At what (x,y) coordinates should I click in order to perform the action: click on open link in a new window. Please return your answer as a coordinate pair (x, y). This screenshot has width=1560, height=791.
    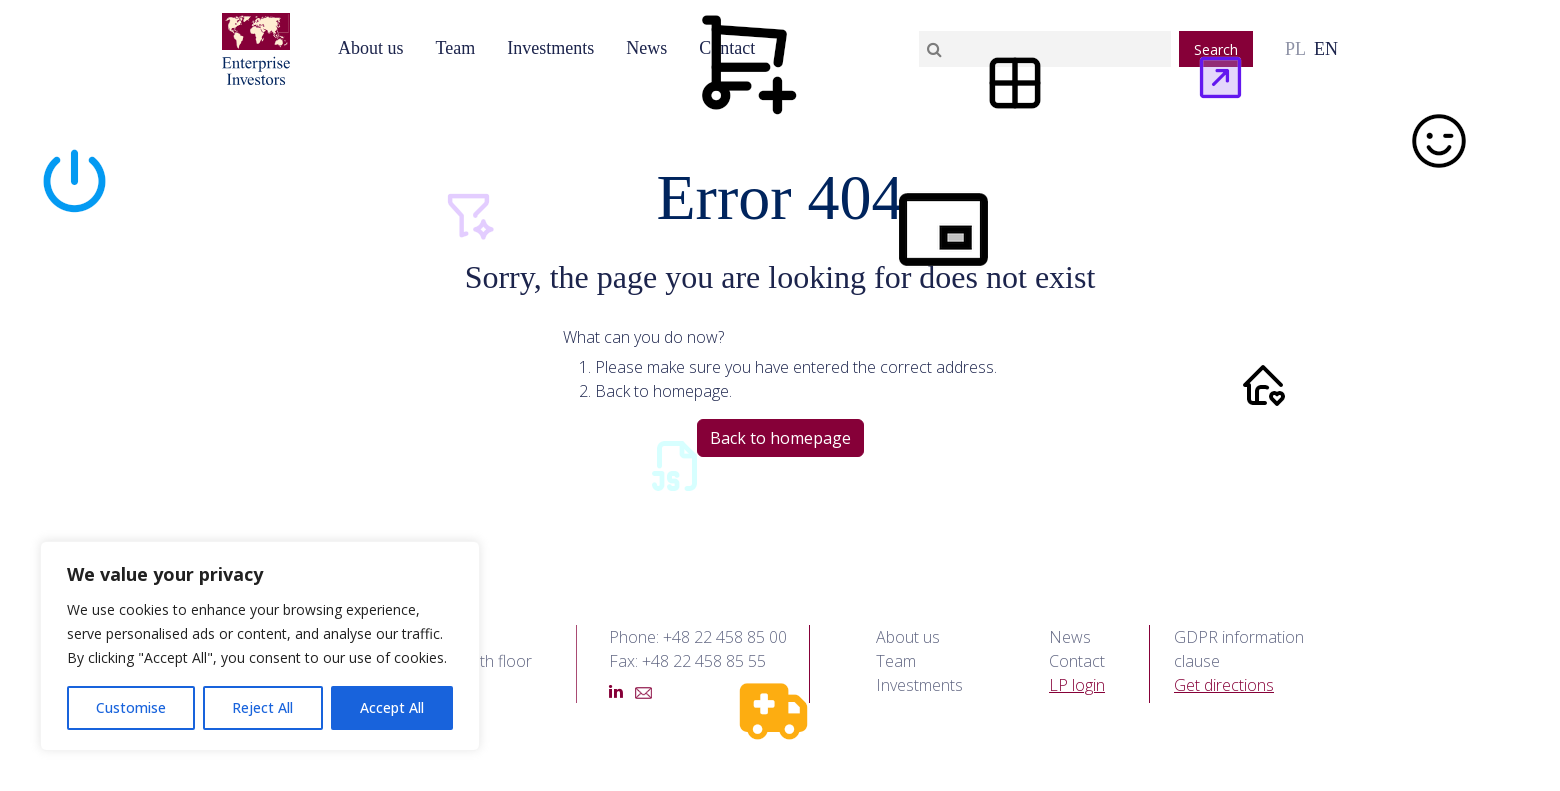
    Looking at the image, I should click on (1220, 77).